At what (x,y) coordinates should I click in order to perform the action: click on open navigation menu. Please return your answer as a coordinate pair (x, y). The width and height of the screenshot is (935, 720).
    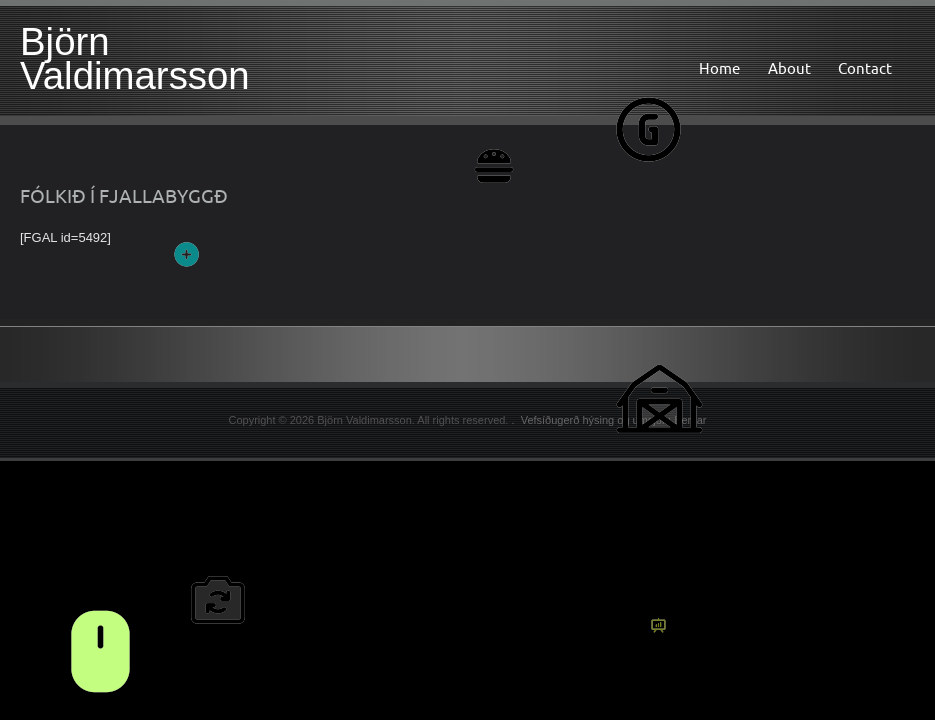
    Looking at the image, I should click on (494, 166).